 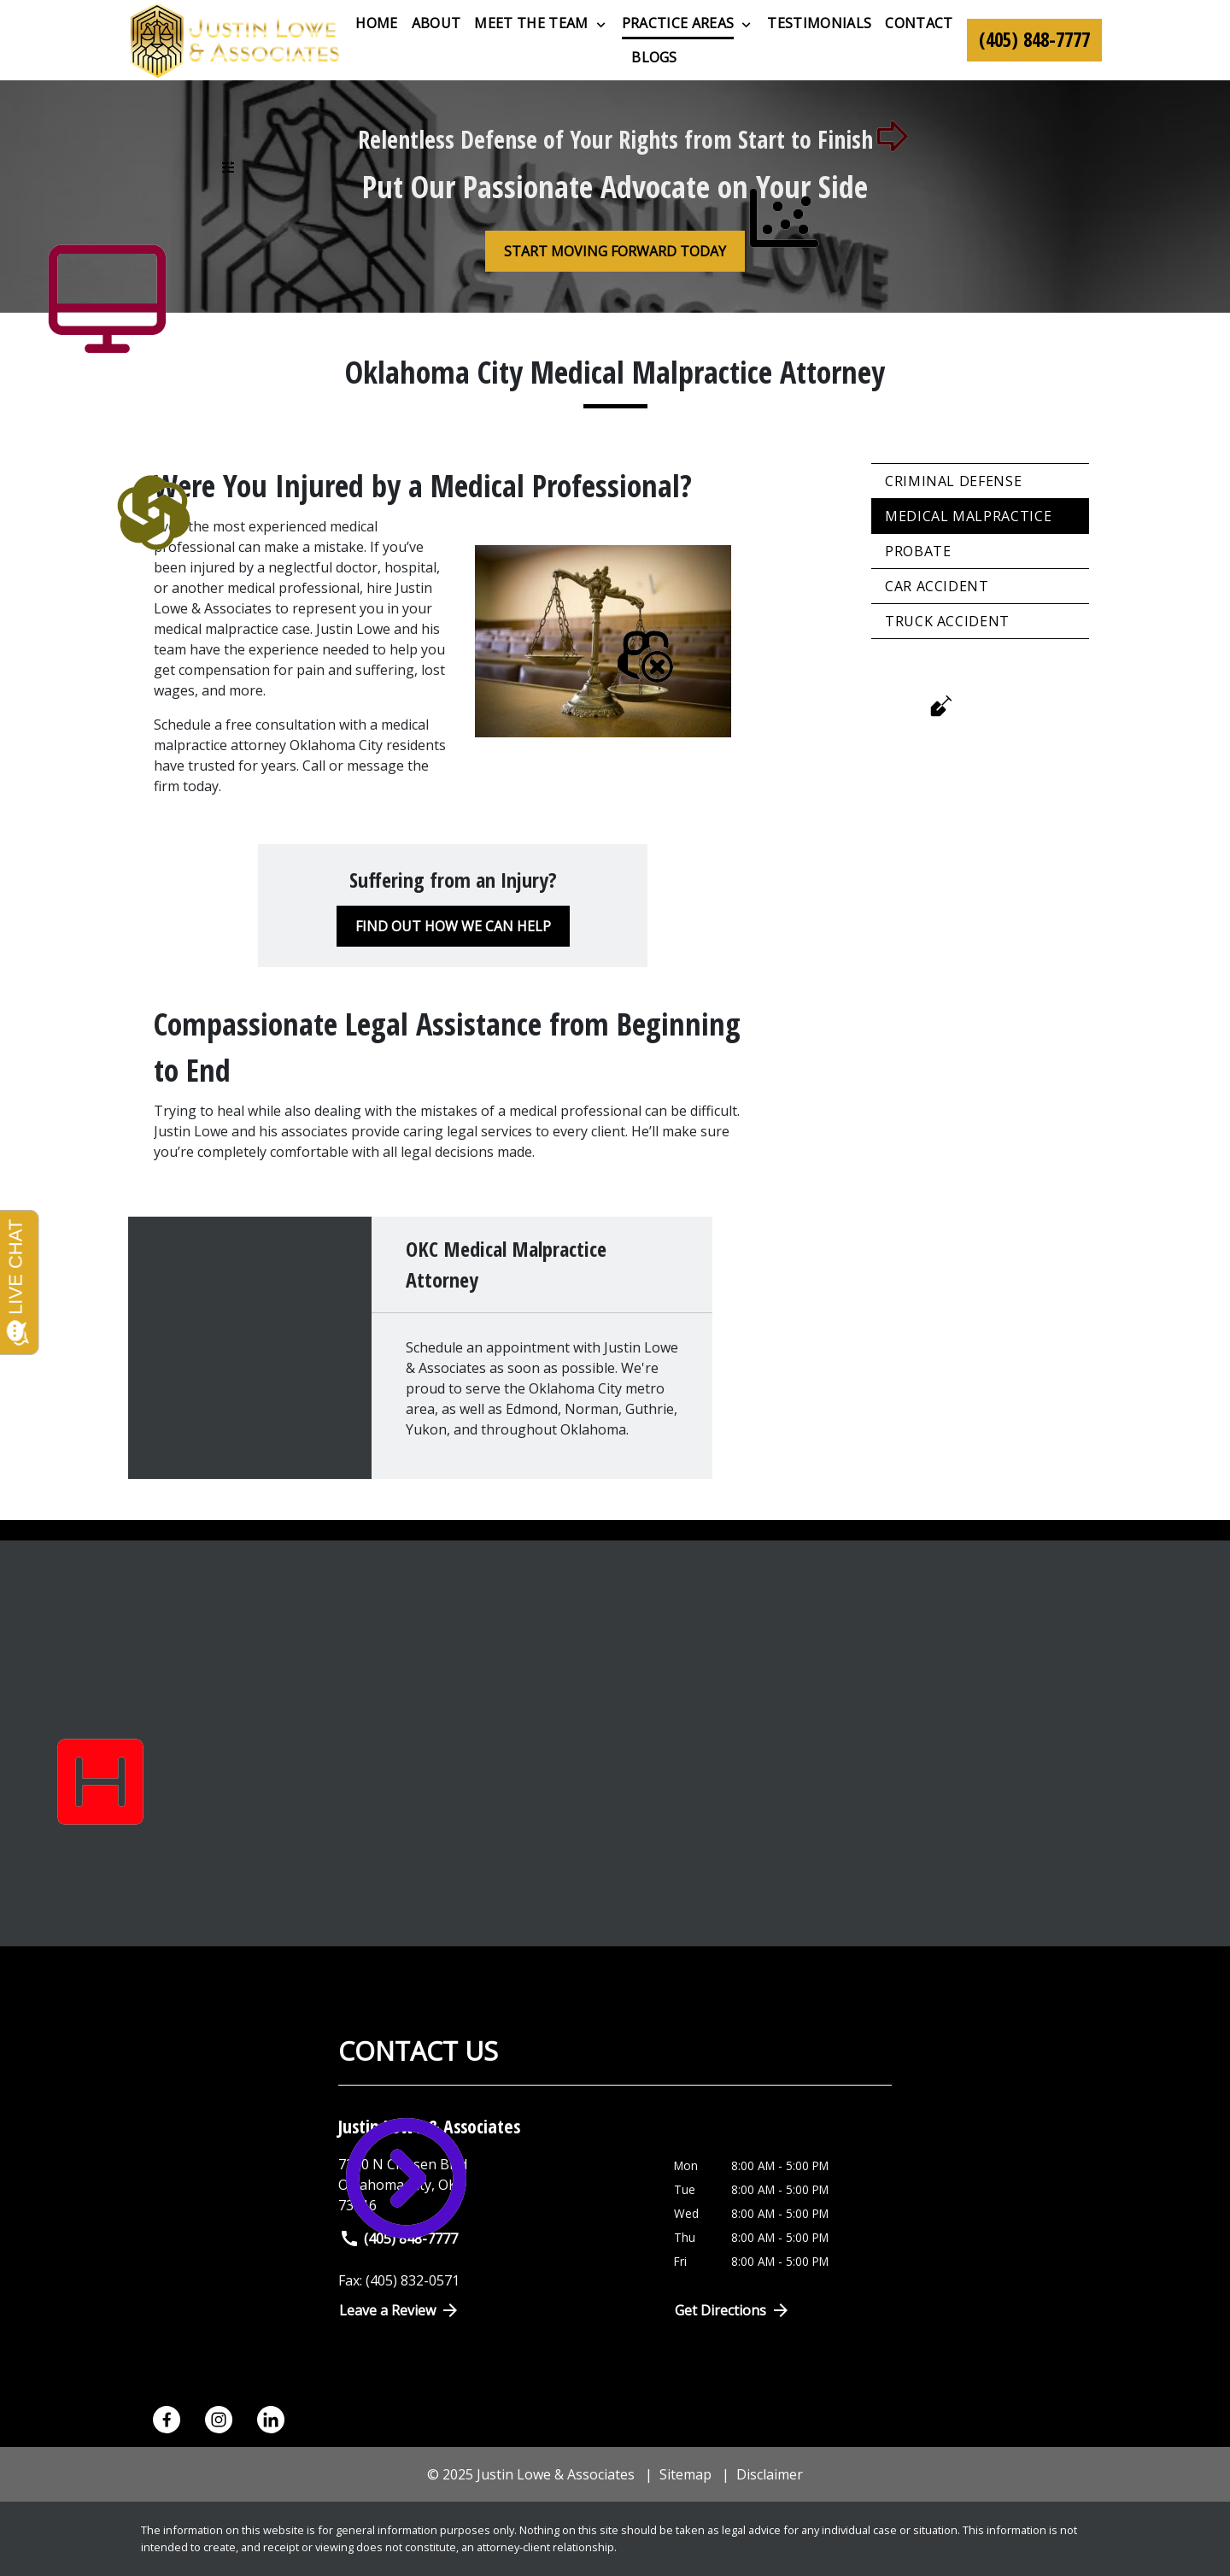 I want to click on github copilot is disconnected or unavailable, so click(x=646, y=655).